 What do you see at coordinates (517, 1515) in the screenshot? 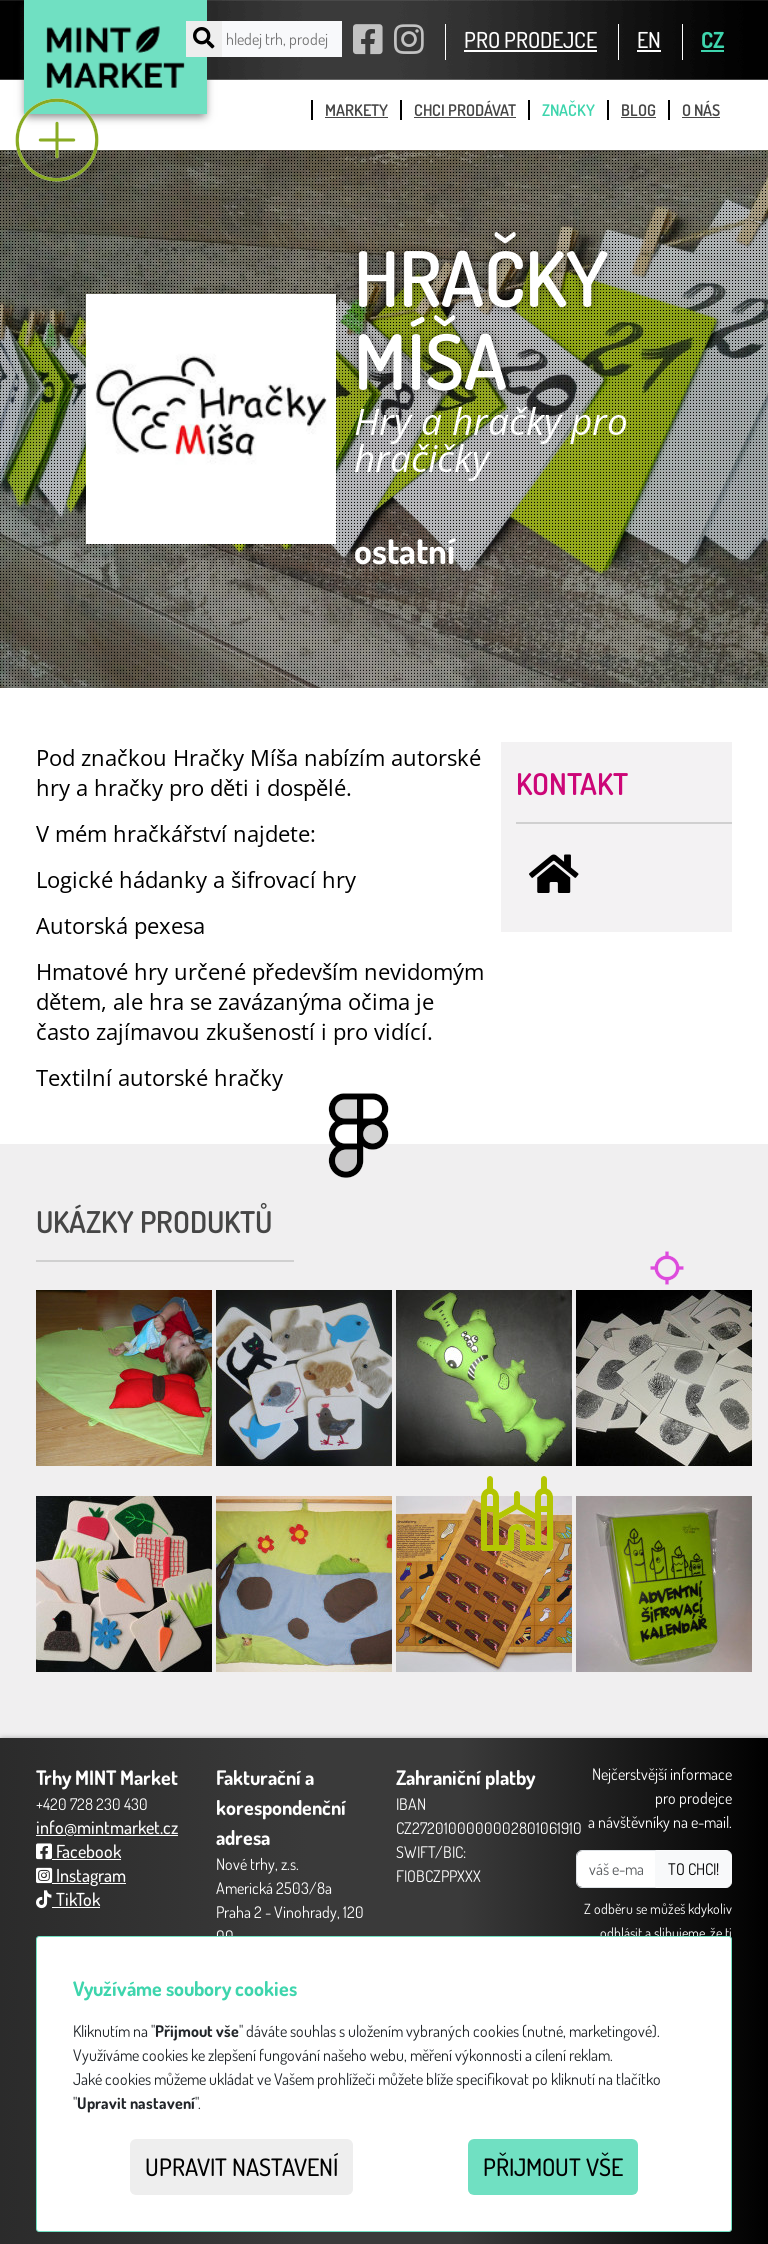
I see `locate nearby synagogues on a map` at bounding box center [517, 1515].